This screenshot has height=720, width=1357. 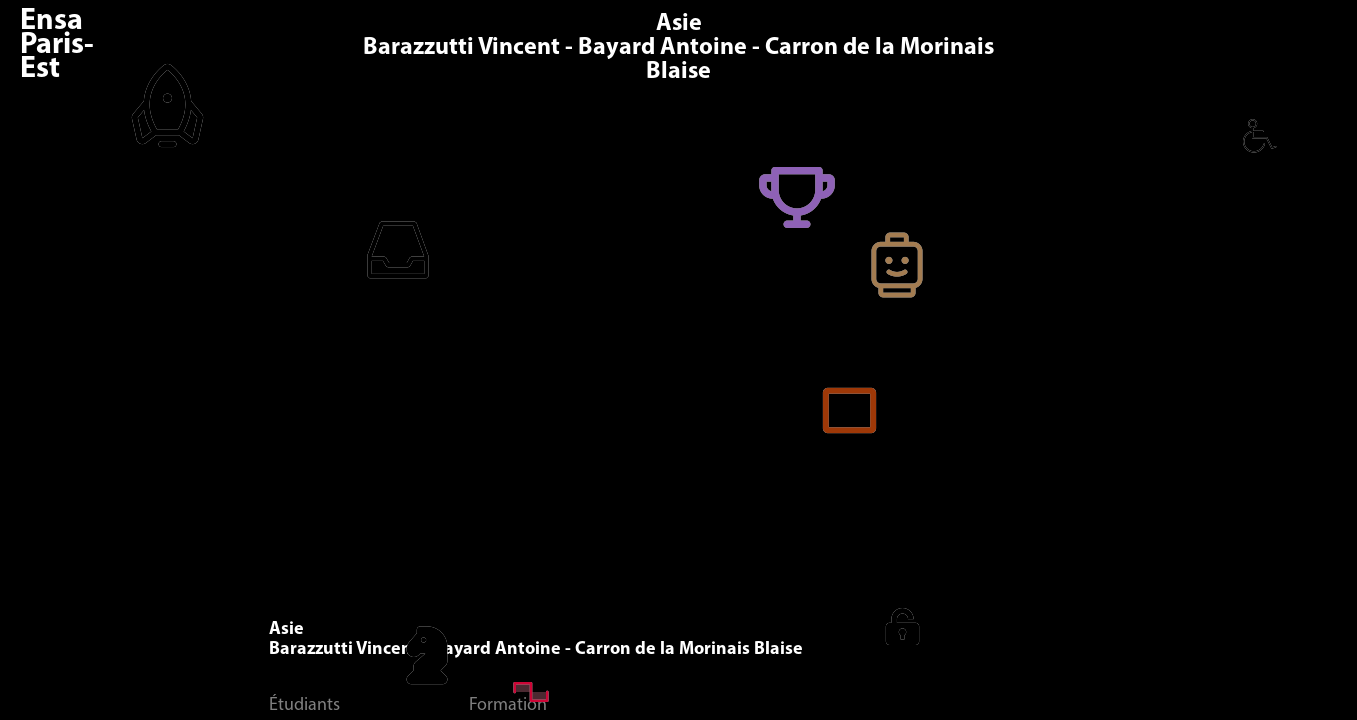 I want to click on indicates wheelchair accessible facilities, so click(x=1256, y=136).